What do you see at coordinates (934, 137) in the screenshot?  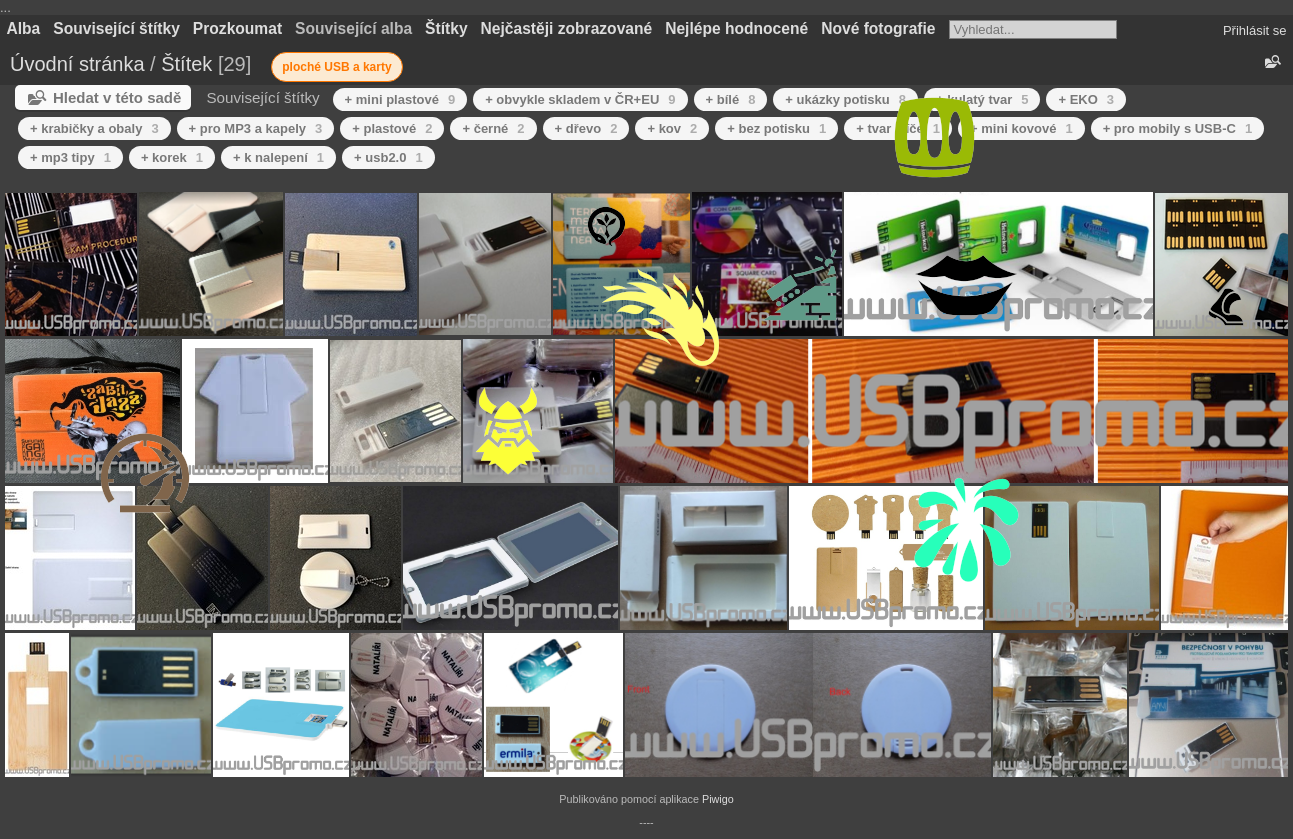 I see `barrel or cask item in a game inventory` at bounding box center [934, 137].